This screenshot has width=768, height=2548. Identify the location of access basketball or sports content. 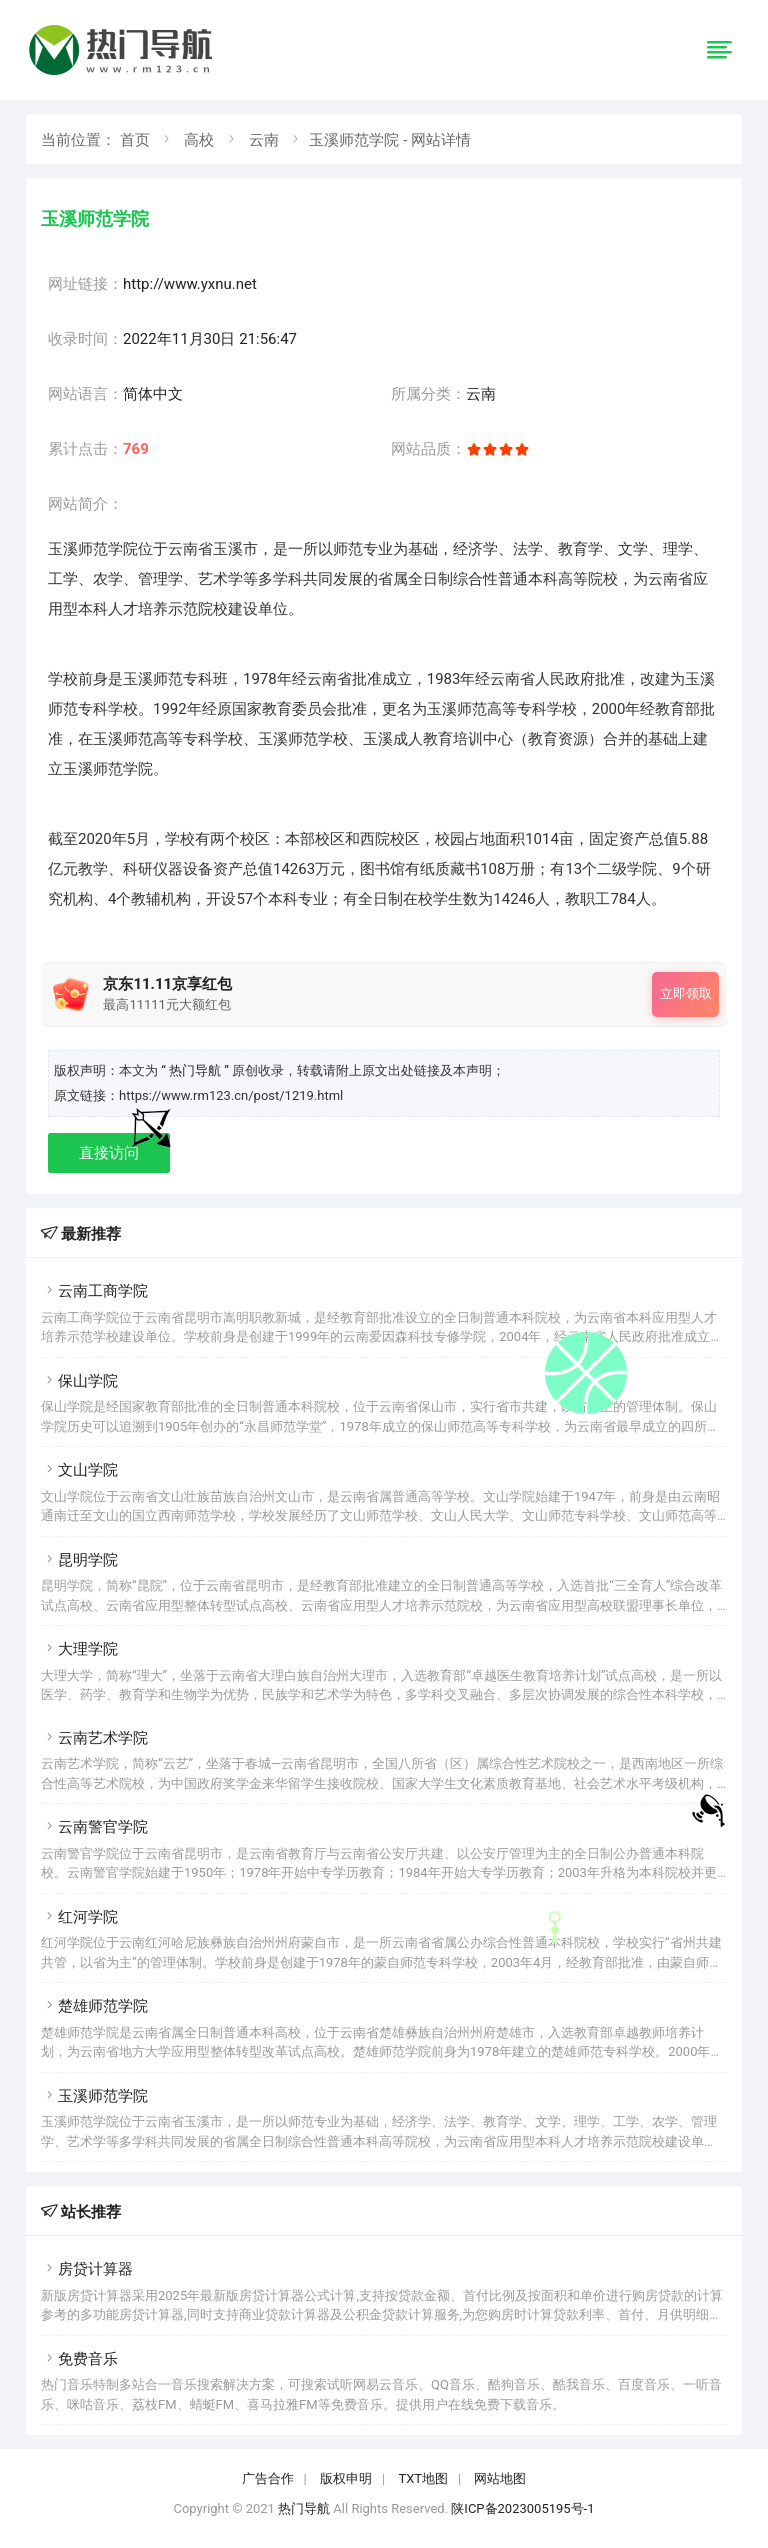
(586, 1373).